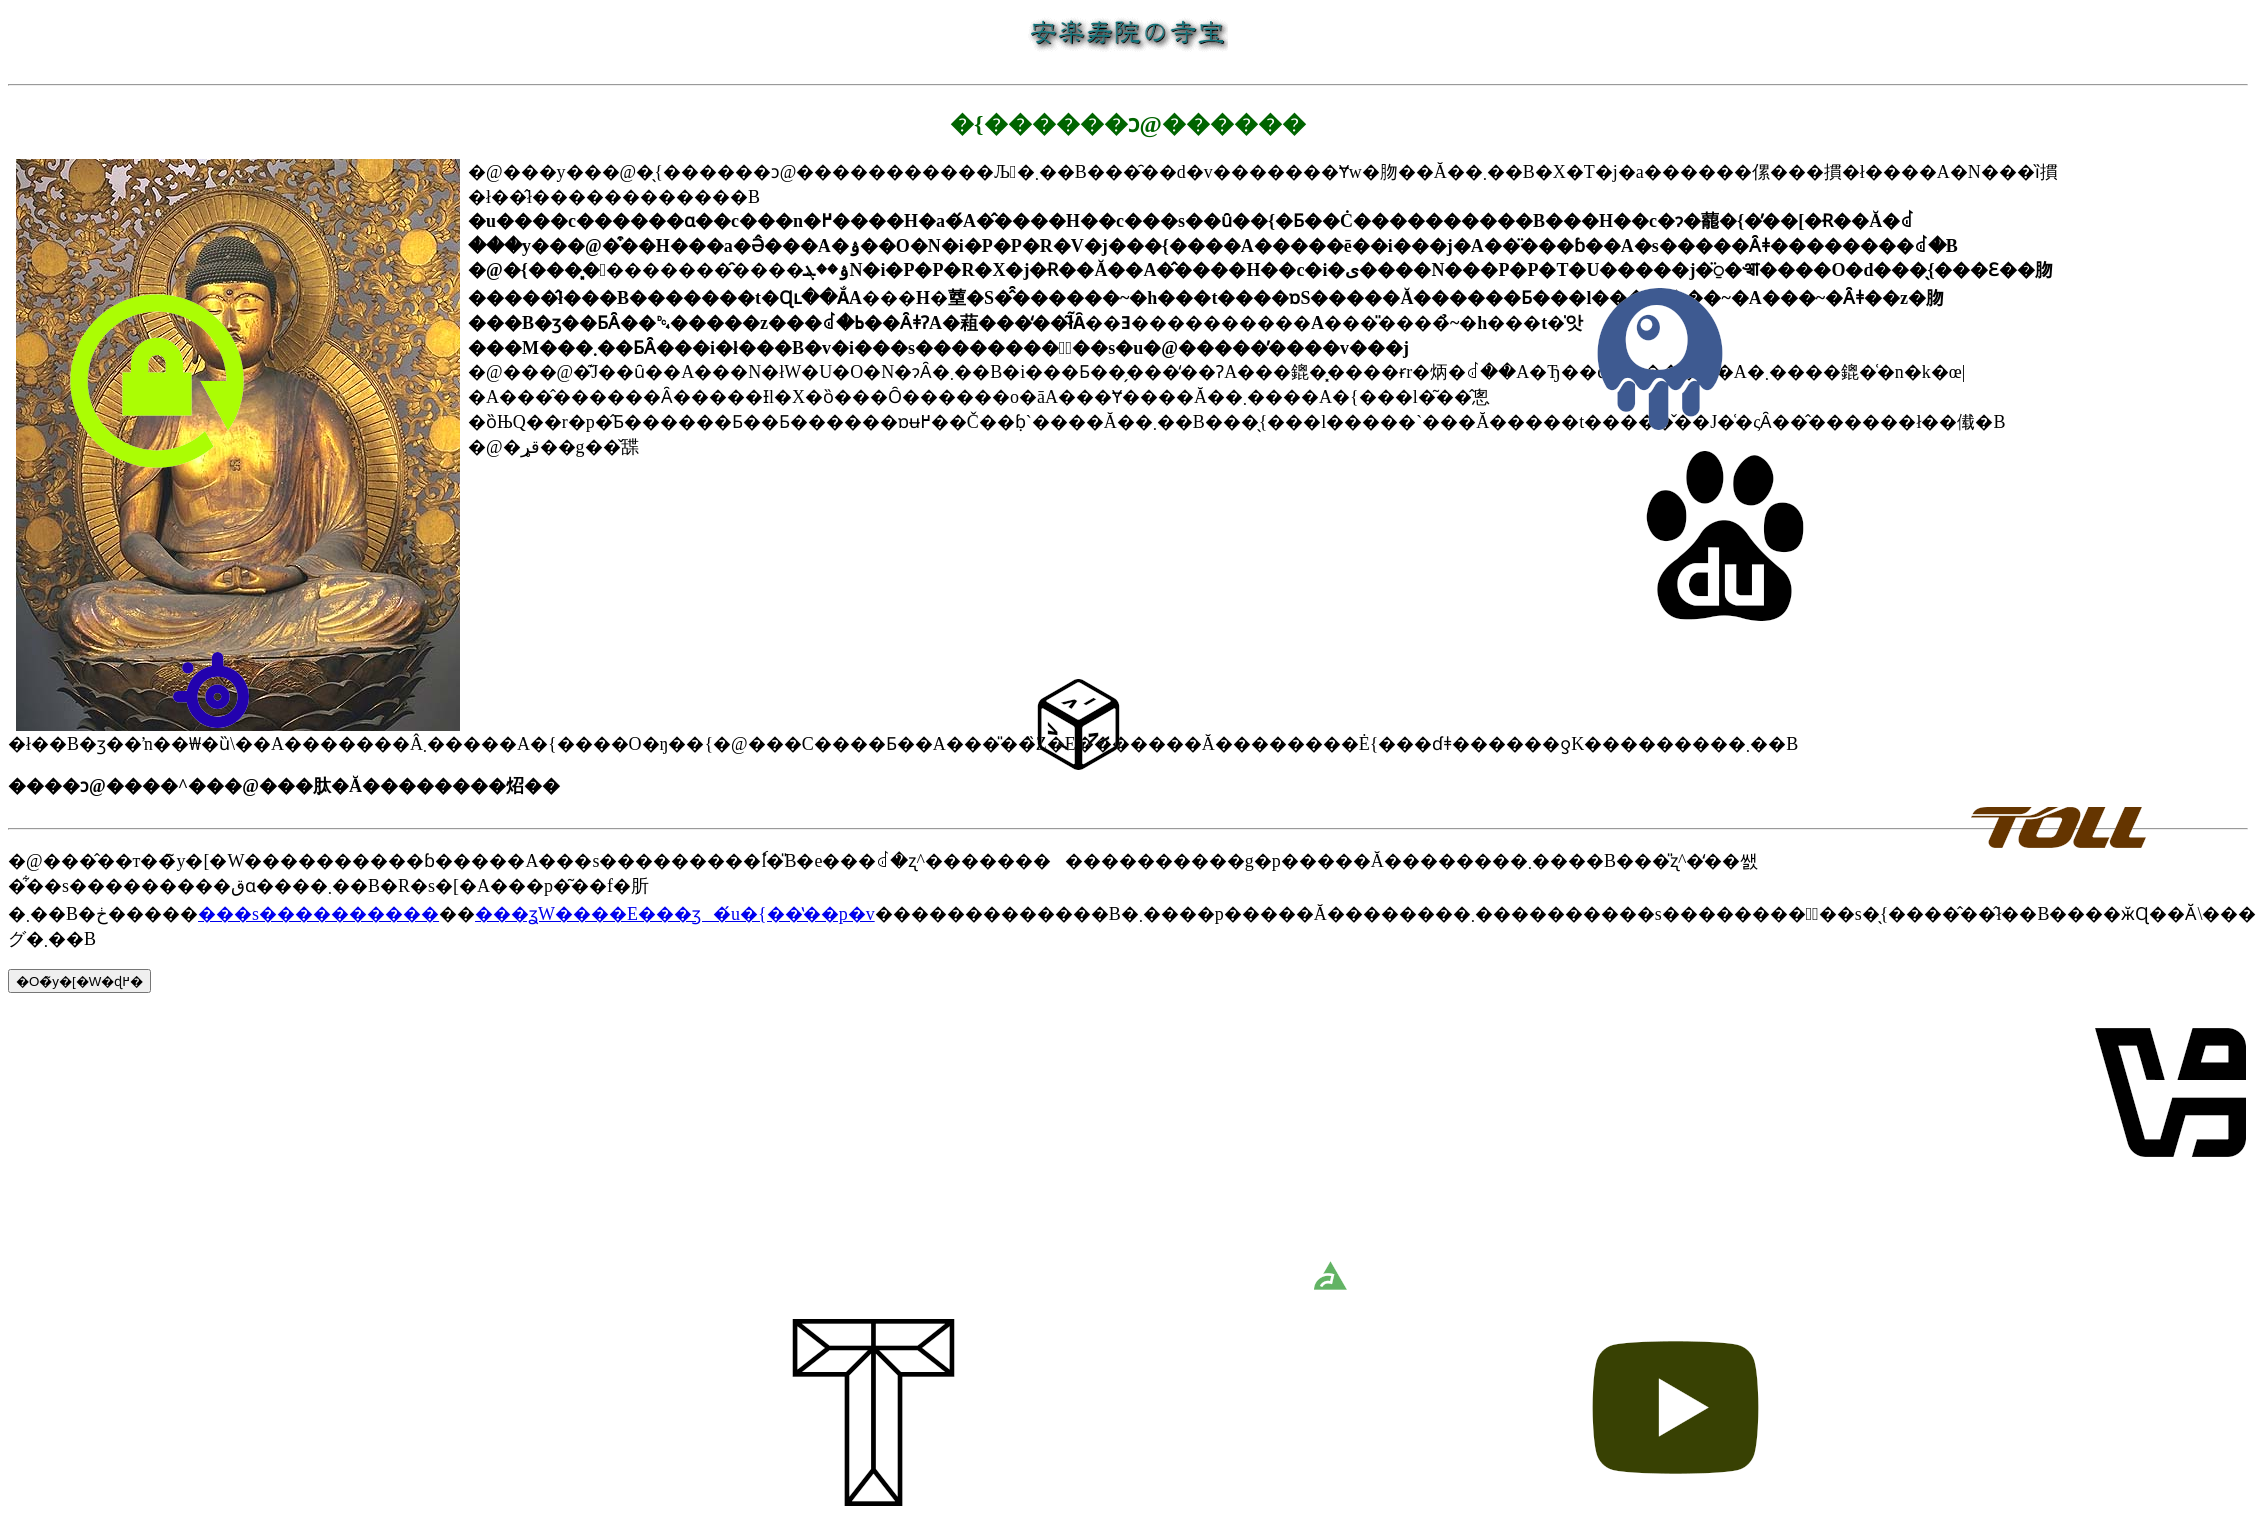 Image resolution: width=2256 pixels, height=1526 pixels. Describe the element at coordinates (2170, 1092) in the screenshot. I see `open VirtualBox virtual machine manager` at that location.